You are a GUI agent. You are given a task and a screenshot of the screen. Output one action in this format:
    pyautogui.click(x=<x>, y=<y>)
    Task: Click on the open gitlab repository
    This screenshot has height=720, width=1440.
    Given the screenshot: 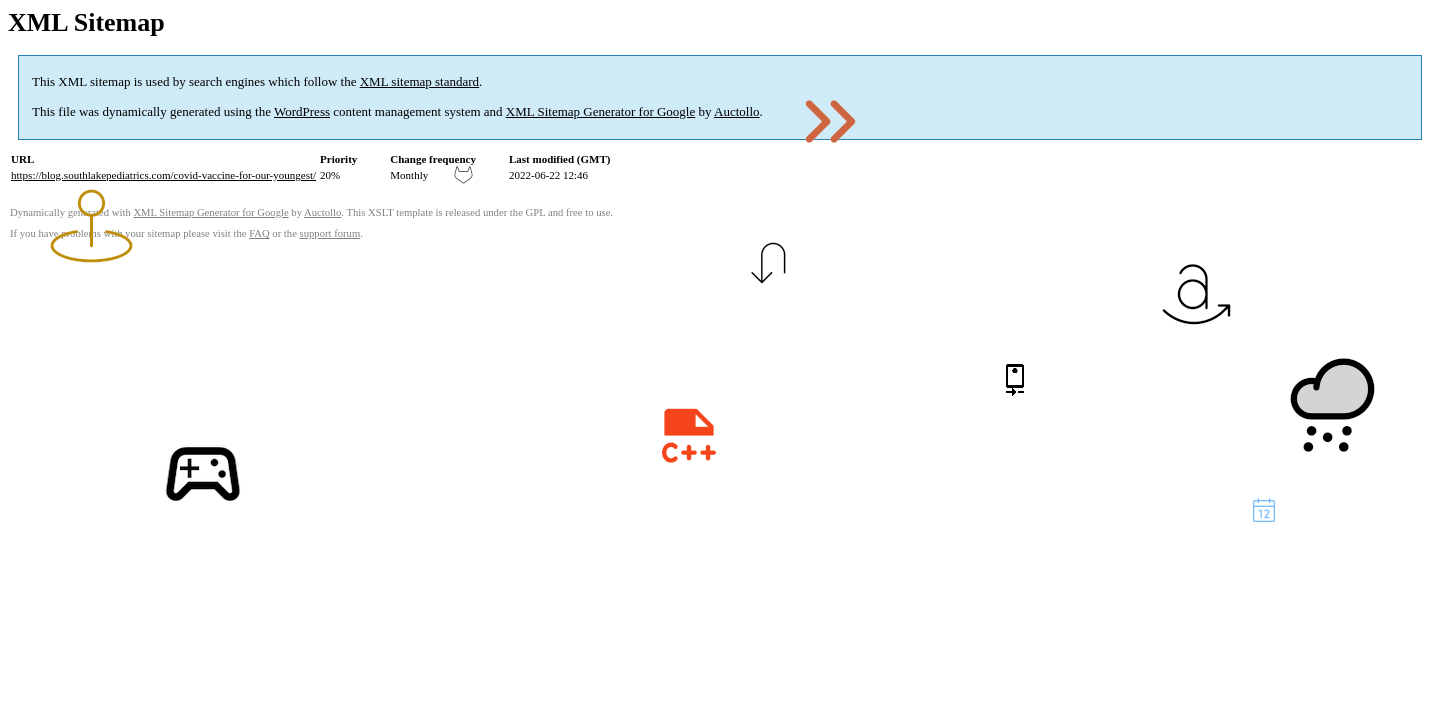 What is the action you would take?
    pyautogui.click(x=463, y=174)
    